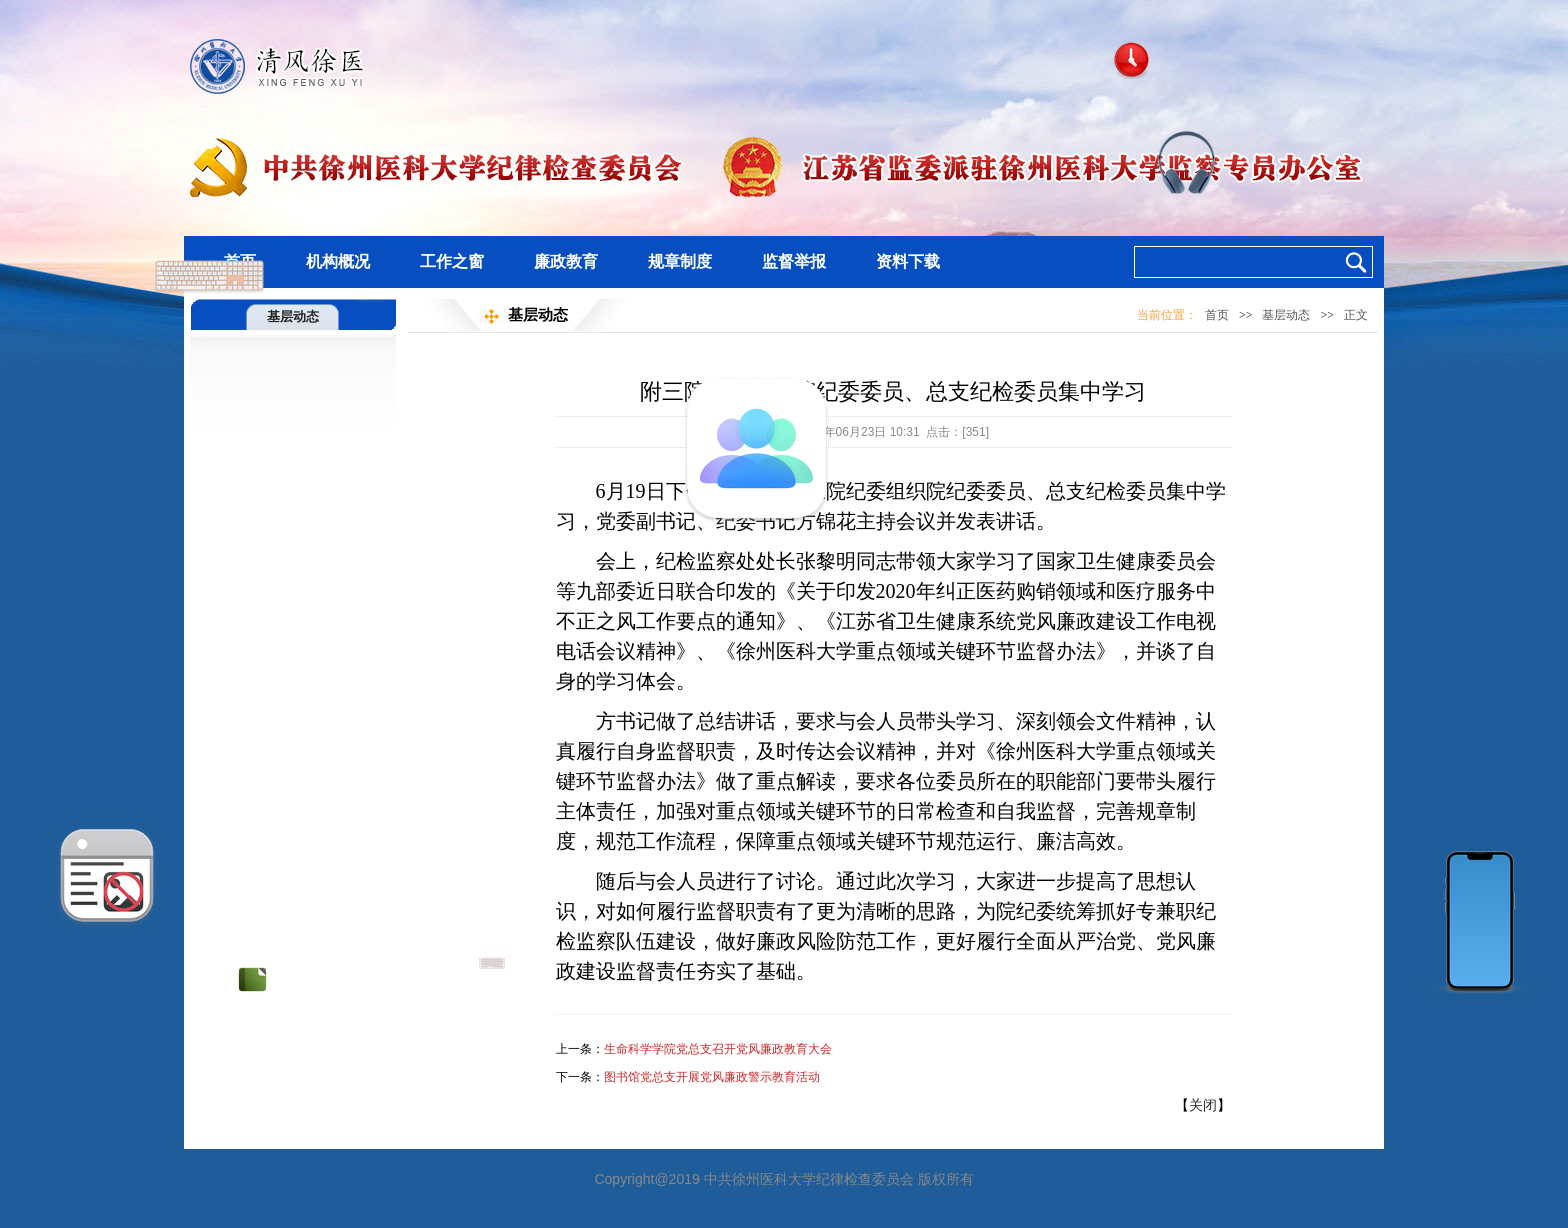 This screenshot has width=1568, height=1228. Describe the element at coordinates (1186, 162) in the screenshot. I see `connect bluetooth headphones` at that location.